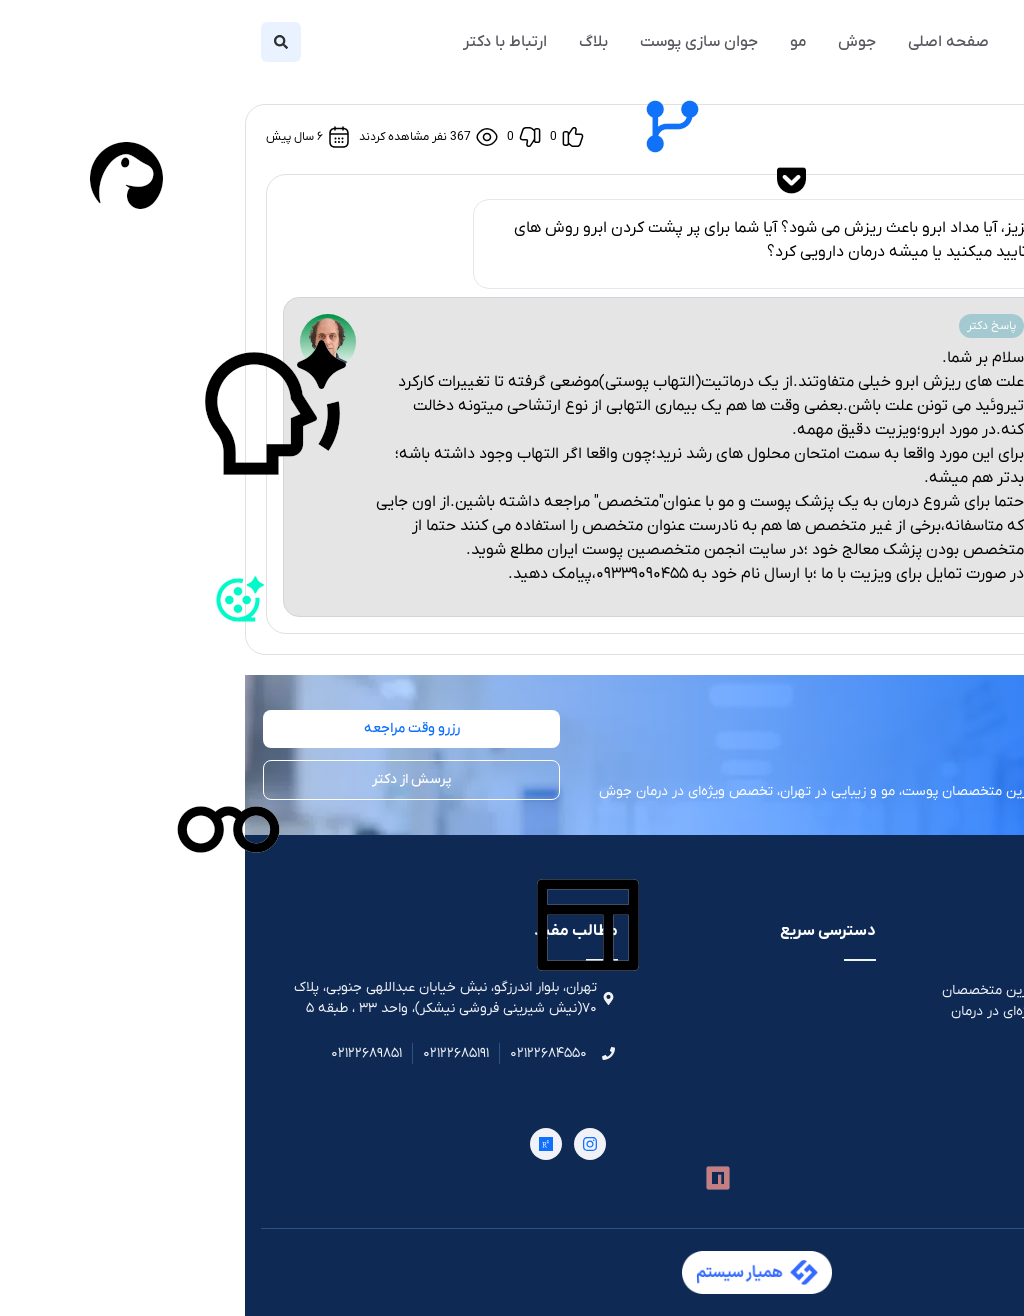  I want to click on switch to two-column layout with header, so click(588, 925).